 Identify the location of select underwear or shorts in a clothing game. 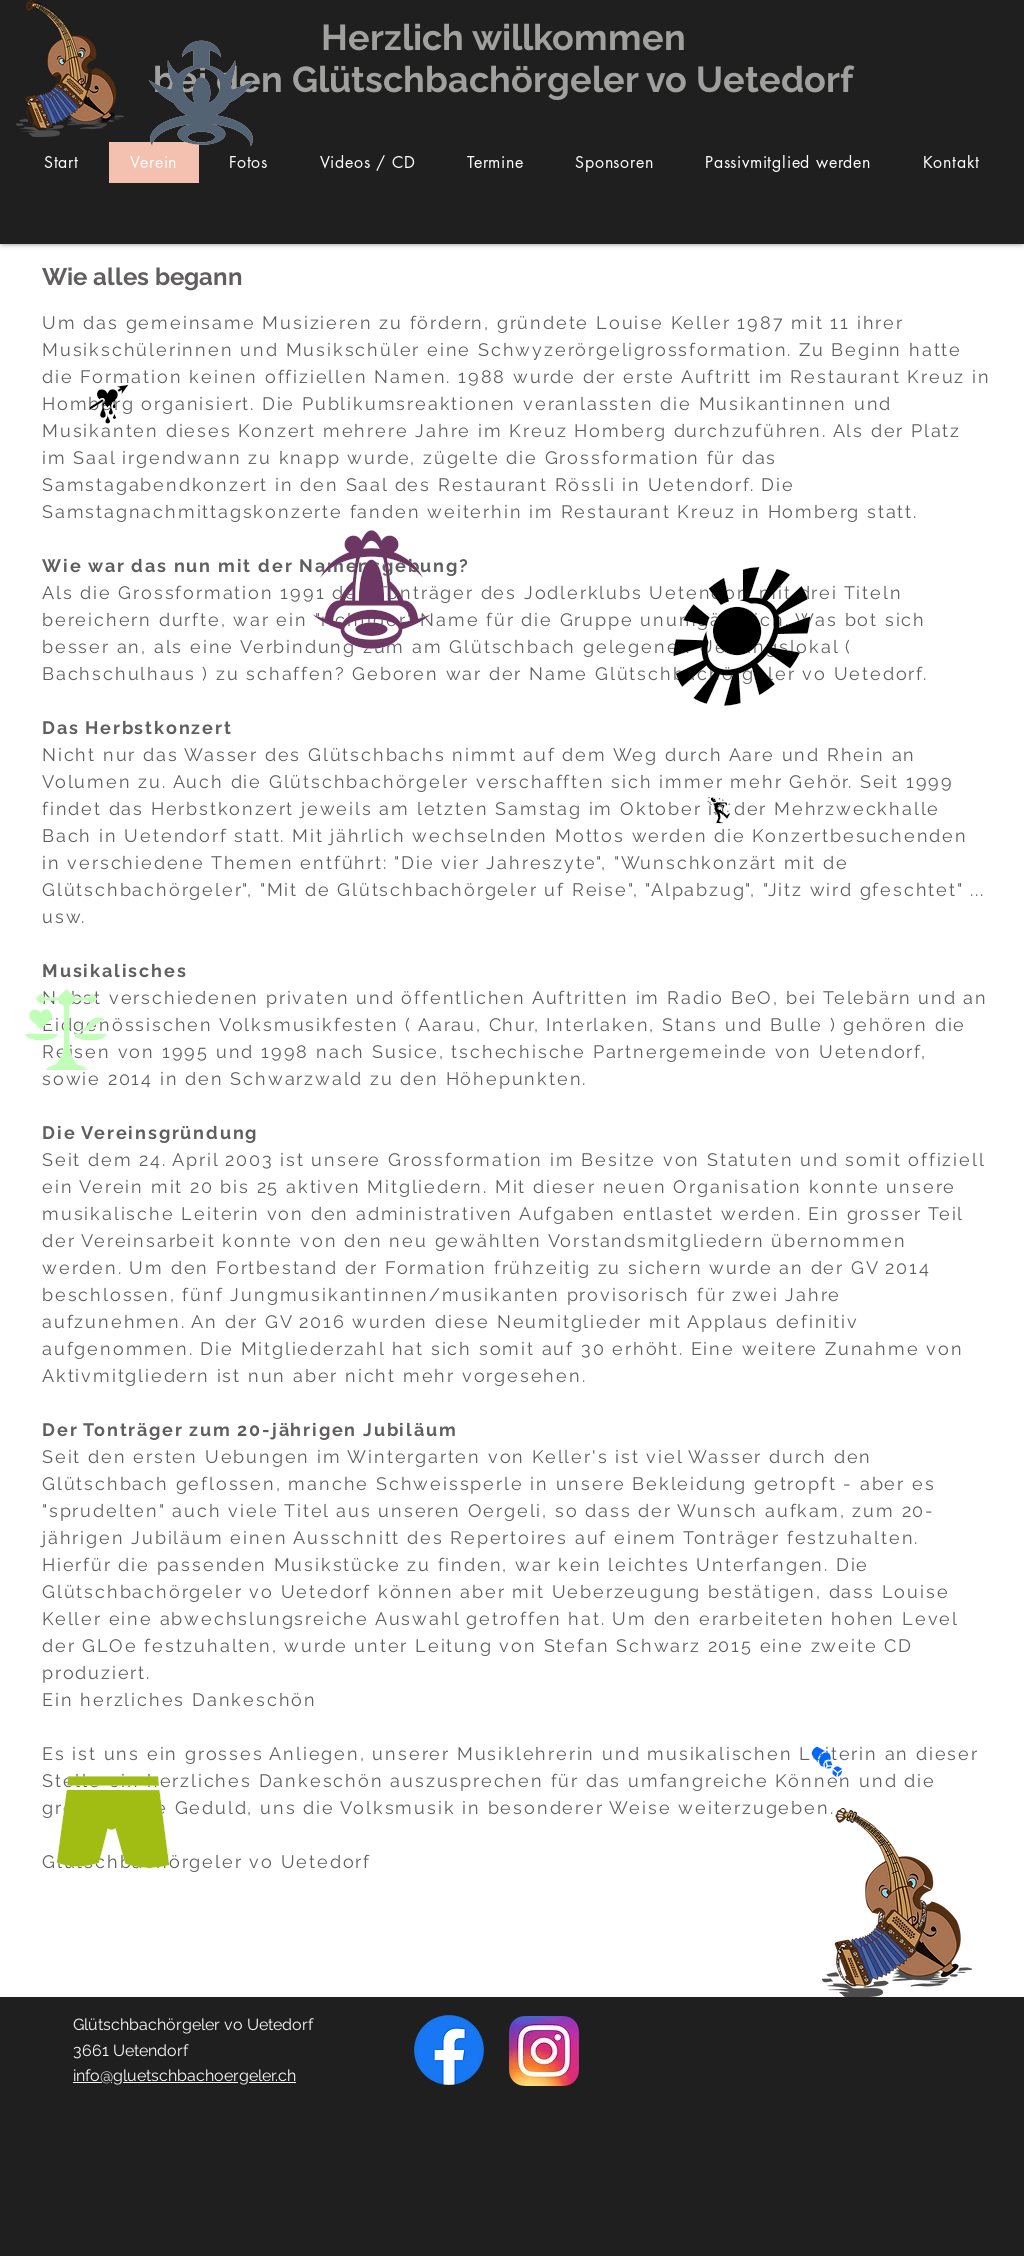
(113, 1822).